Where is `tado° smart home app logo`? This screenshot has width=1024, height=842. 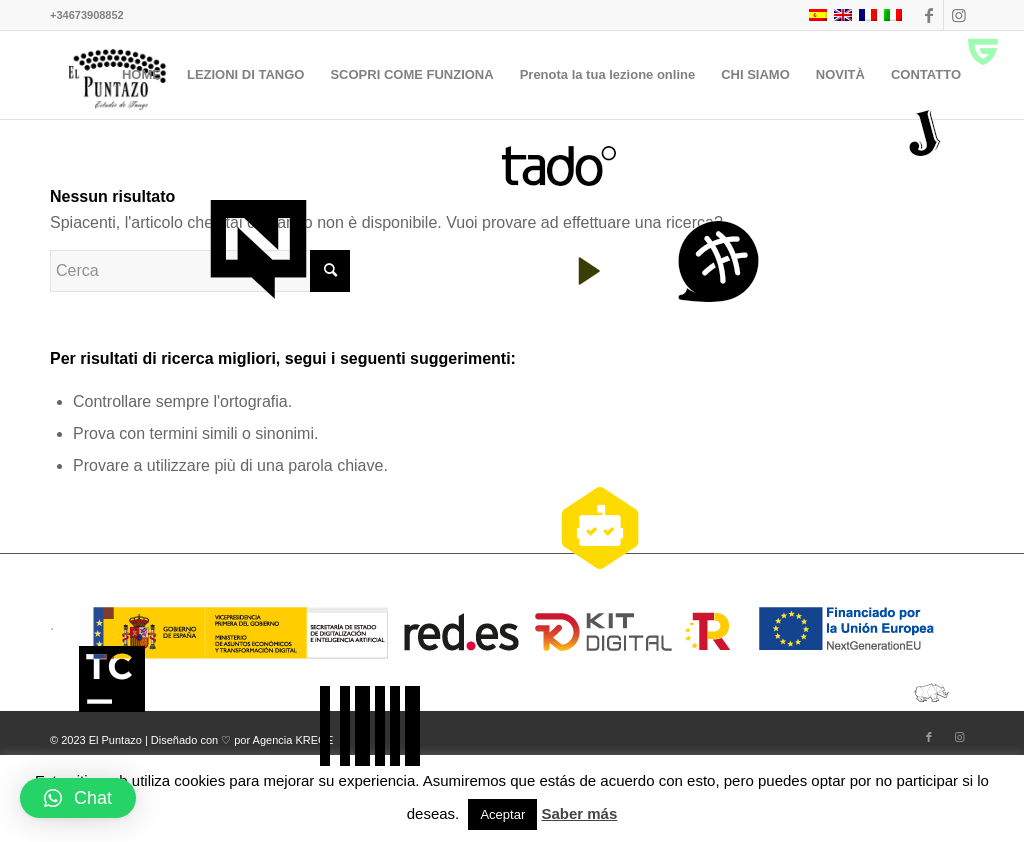
tado° smart home app logo is located at coordinates (559, 166).